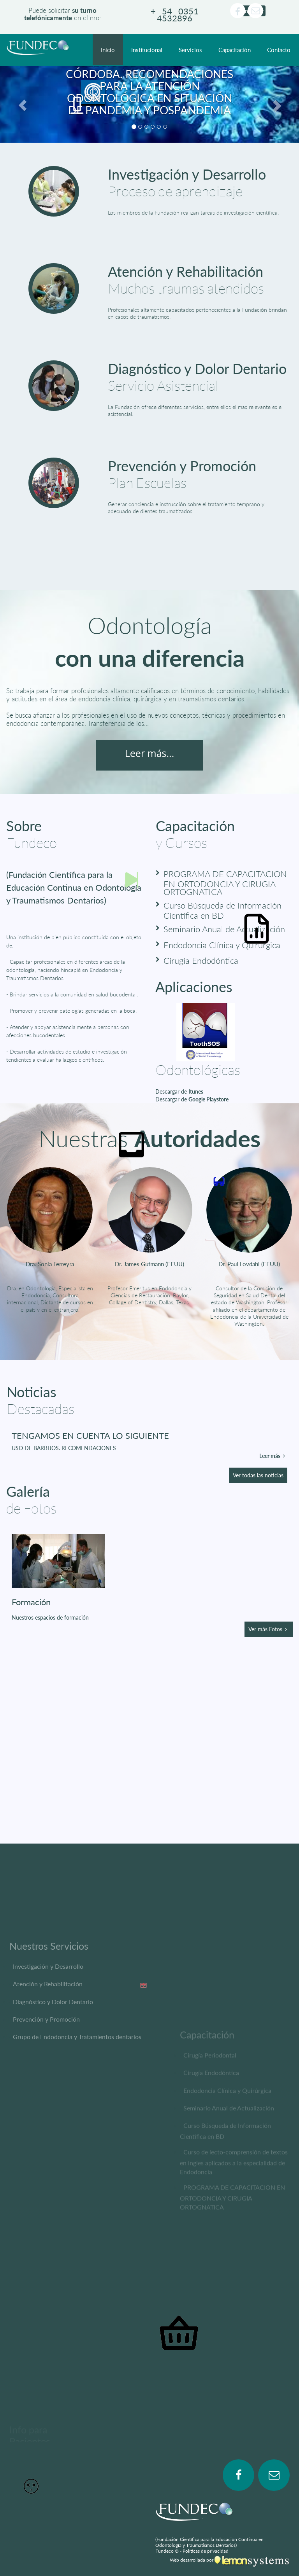 The width and height of the screenshot is (299, 2576). Describe the element at coordinates (179, 2335) in the screenshot. I see `view your shopping basket` at that location.